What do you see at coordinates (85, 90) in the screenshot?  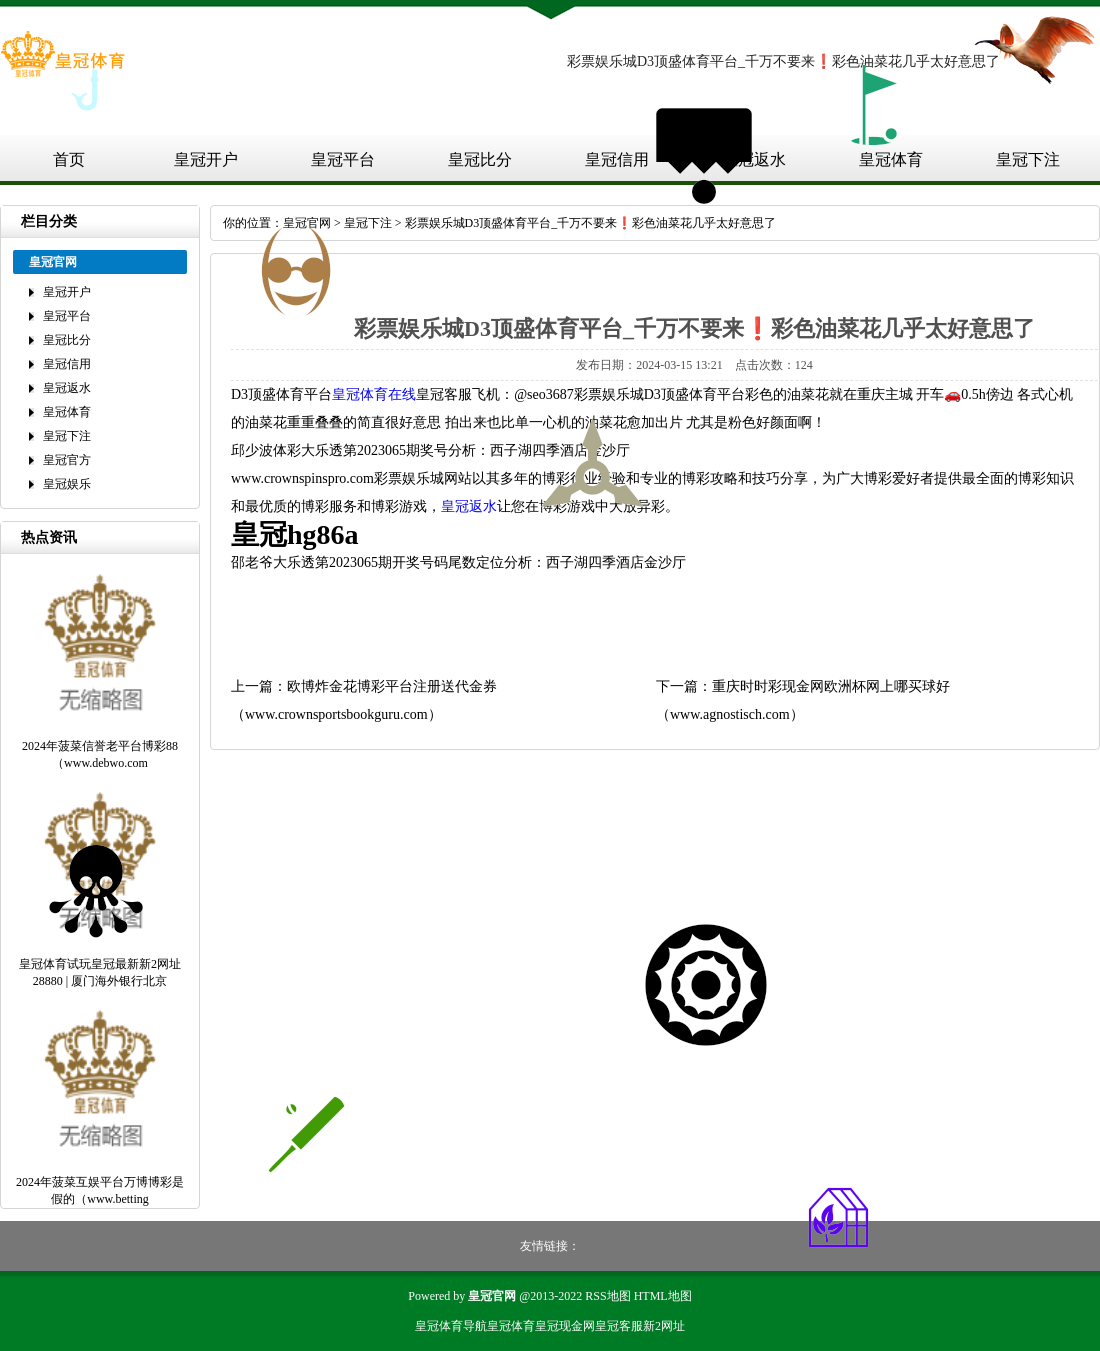 I see `access snorkeling or diving activities` at bounding box center [85, 90].